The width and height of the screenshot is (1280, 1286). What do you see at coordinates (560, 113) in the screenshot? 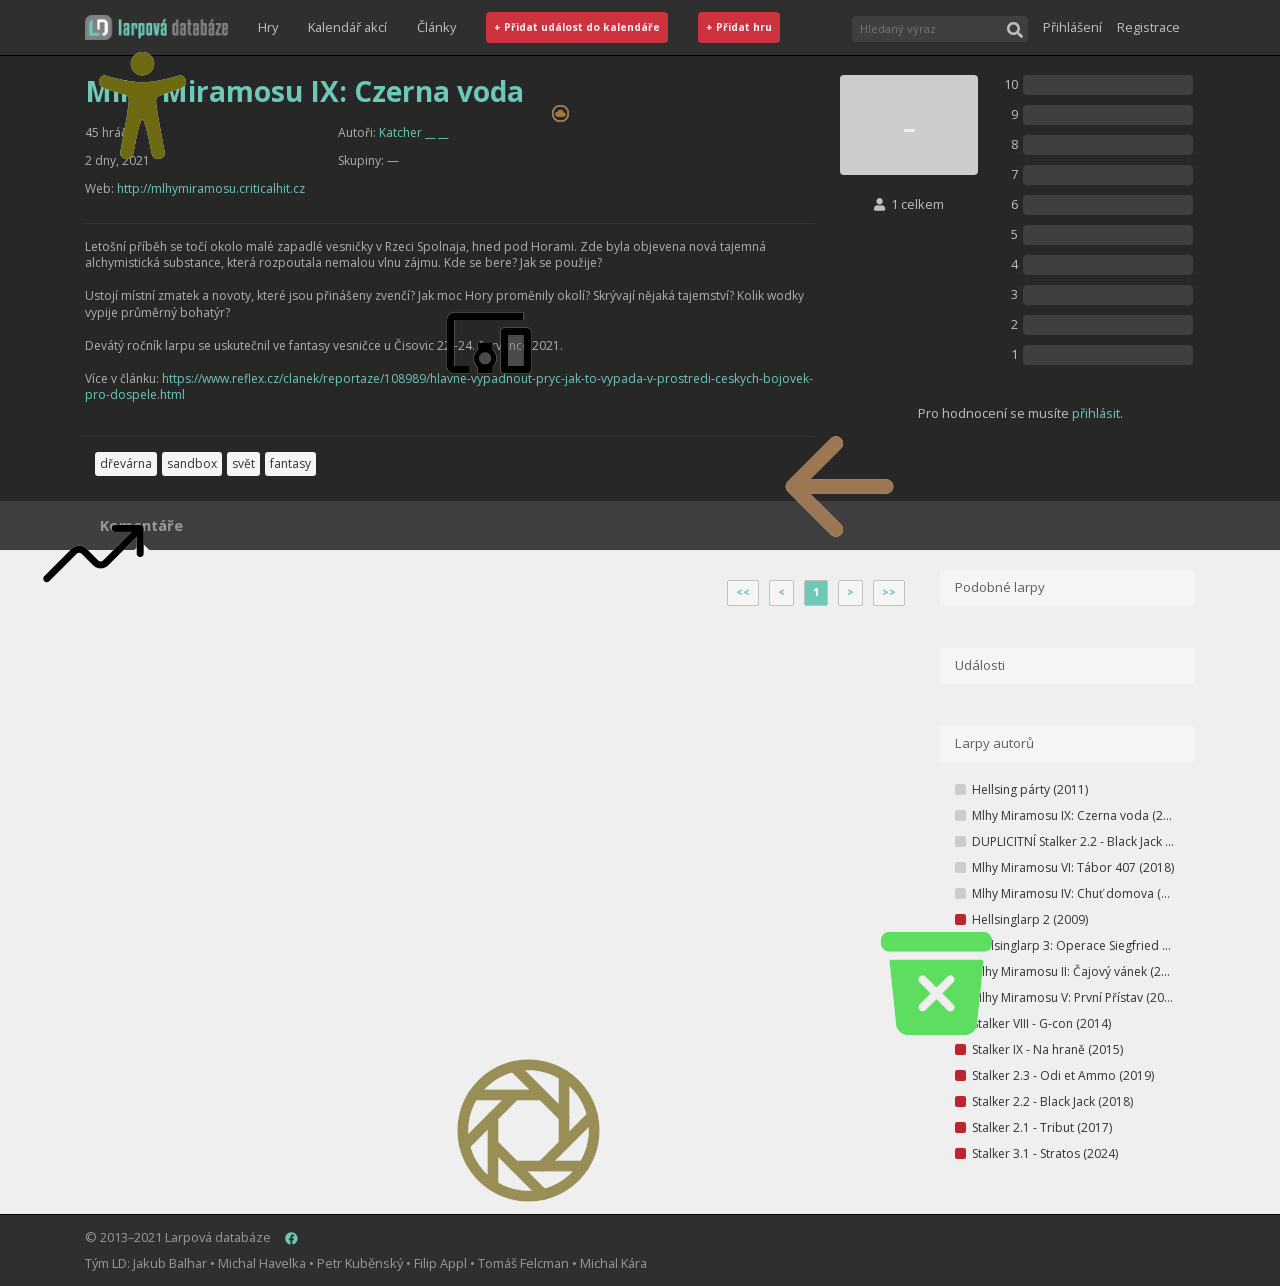
I see `access cloud storage` at bounding box center [560, 113].